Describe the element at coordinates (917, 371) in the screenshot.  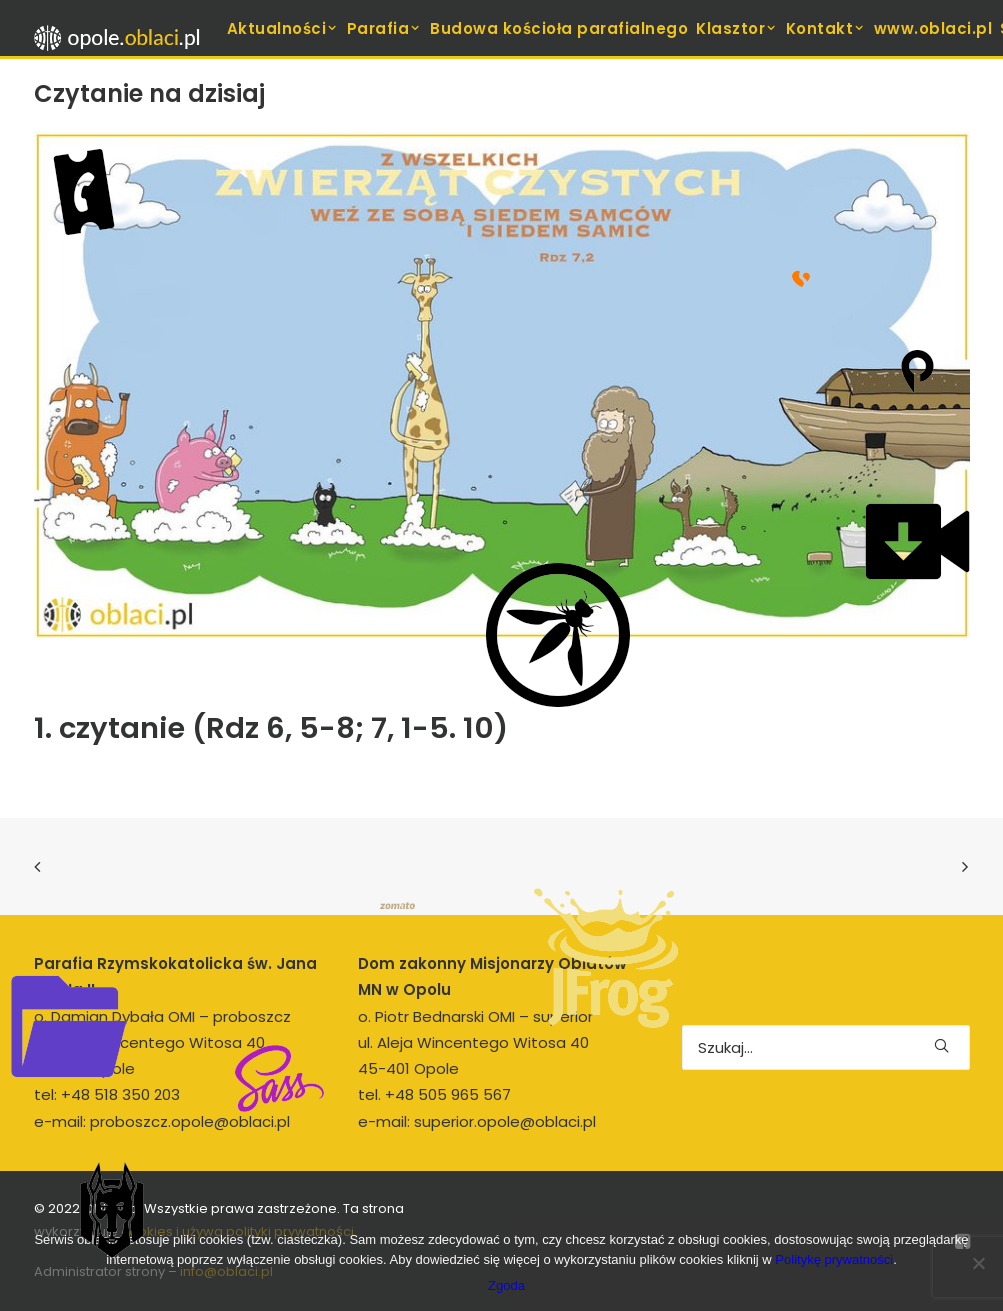
I see `player.me logo` at that location.